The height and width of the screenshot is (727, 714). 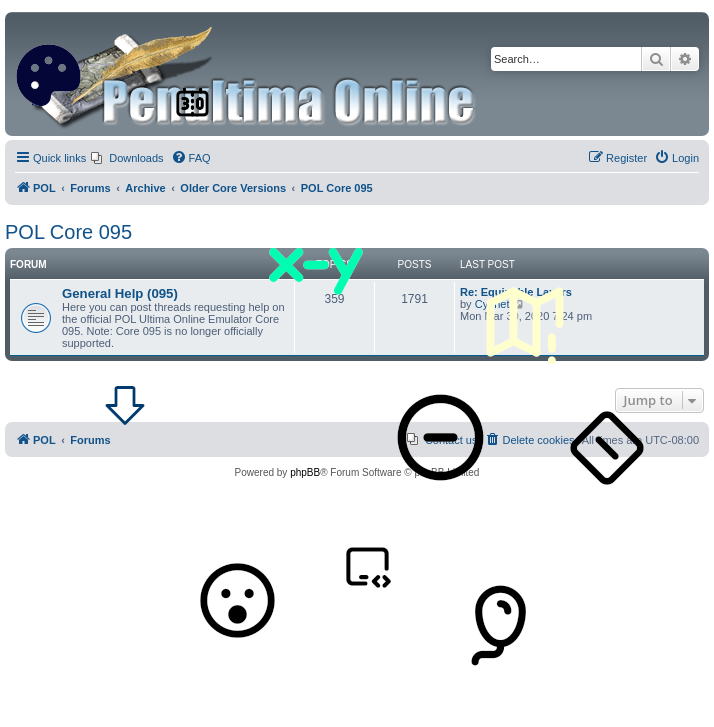 I want to click on open code editor on tablet device, so click(x=367, y=566).